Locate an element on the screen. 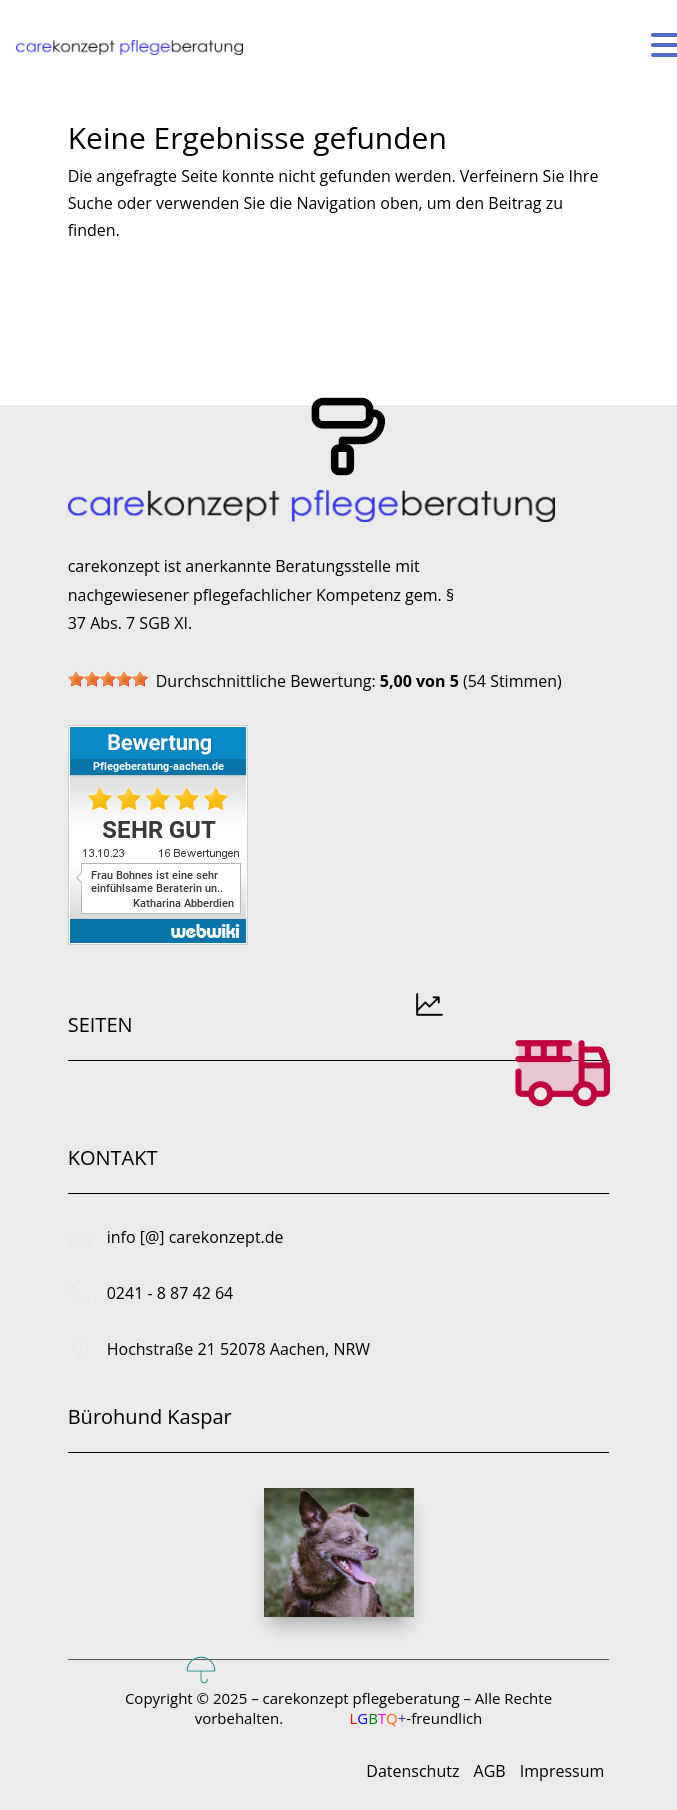 Image resolution: width=677 pixels, height=1810 pixels. fire department or emergency services is located at coordinates (559, 1068).